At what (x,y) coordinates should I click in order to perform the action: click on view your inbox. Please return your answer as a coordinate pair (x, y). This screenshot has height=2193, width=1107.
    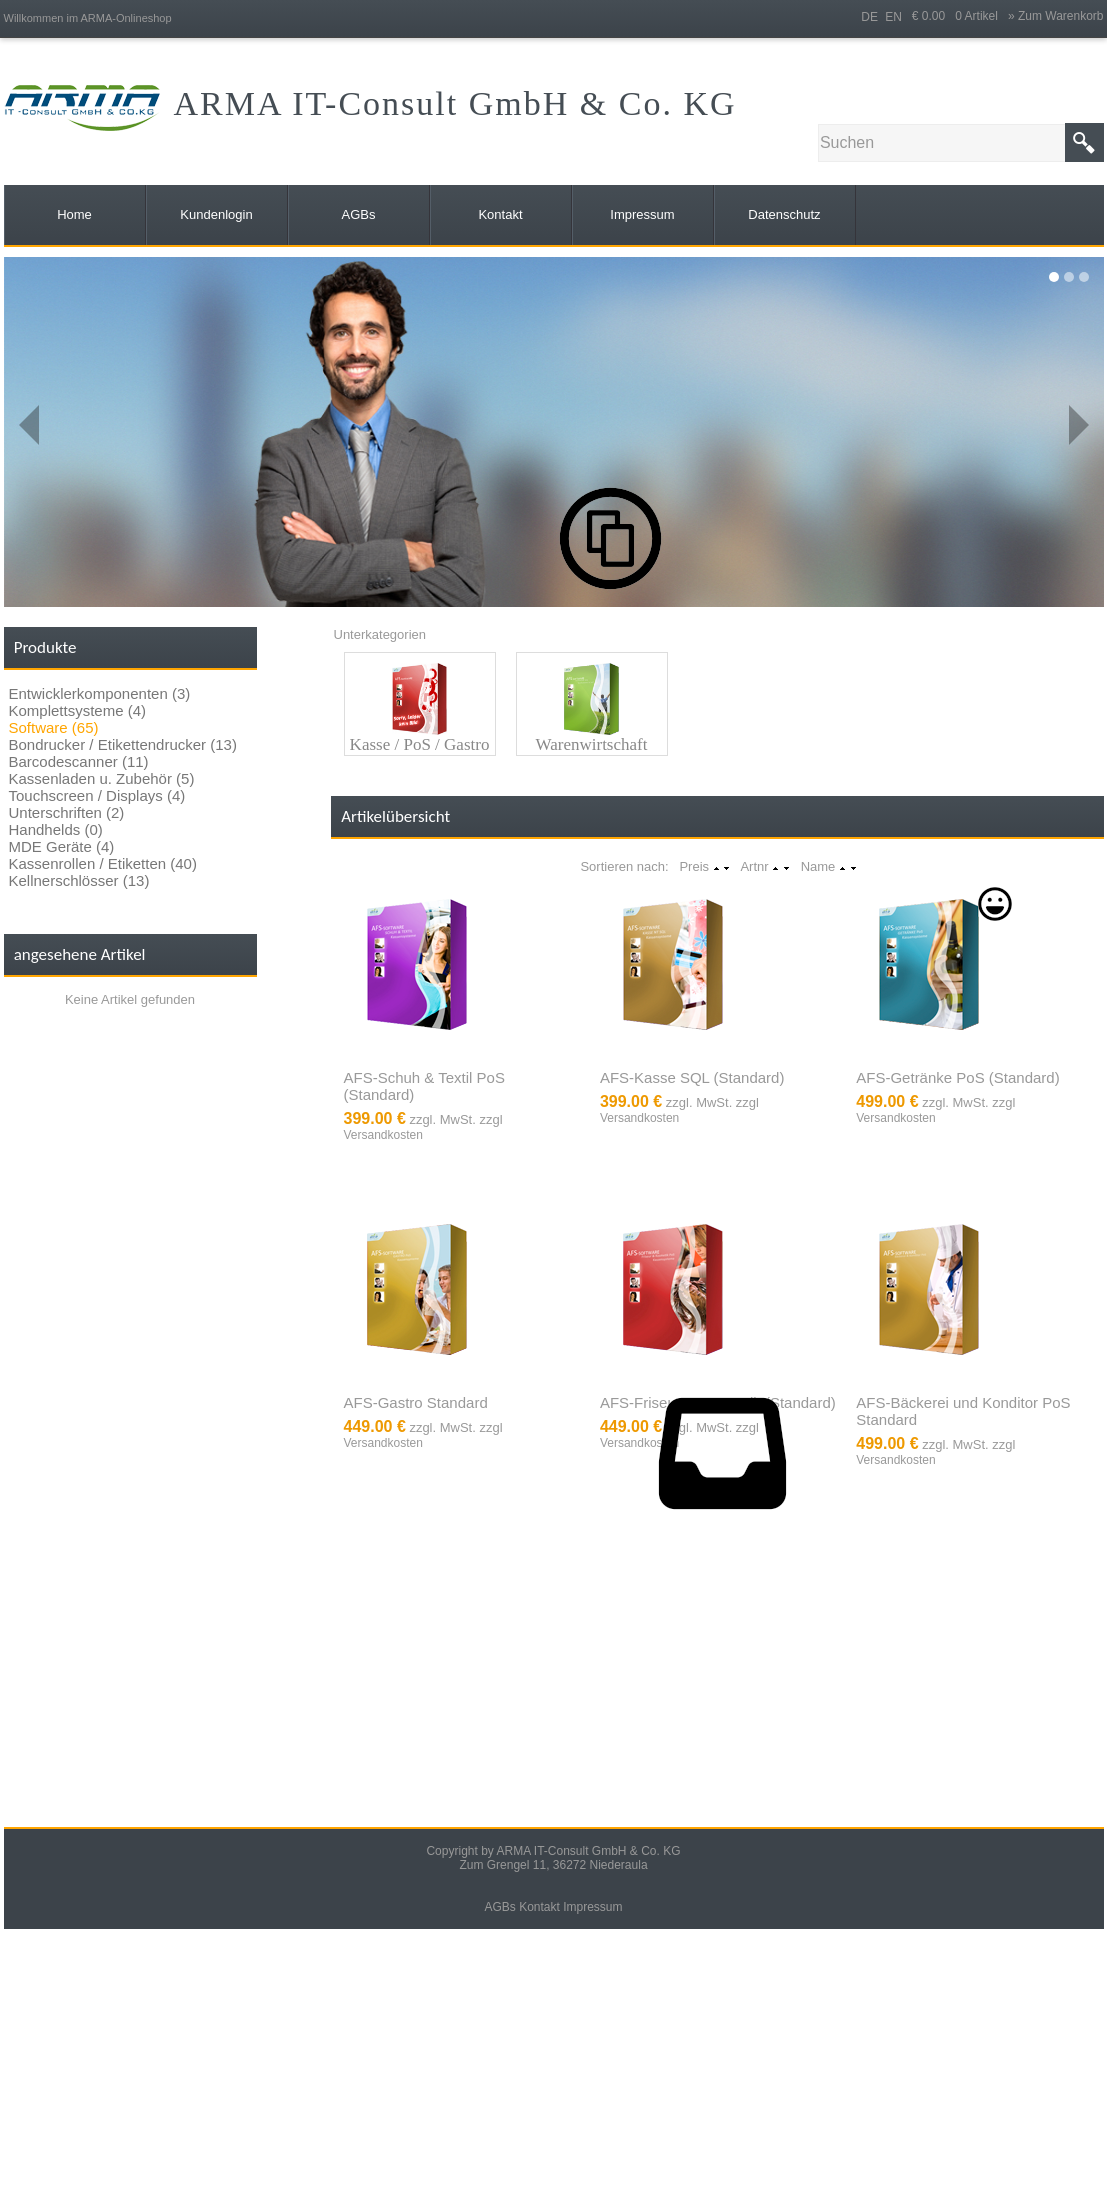
    Looking at the image, I should click on (722, 1453).